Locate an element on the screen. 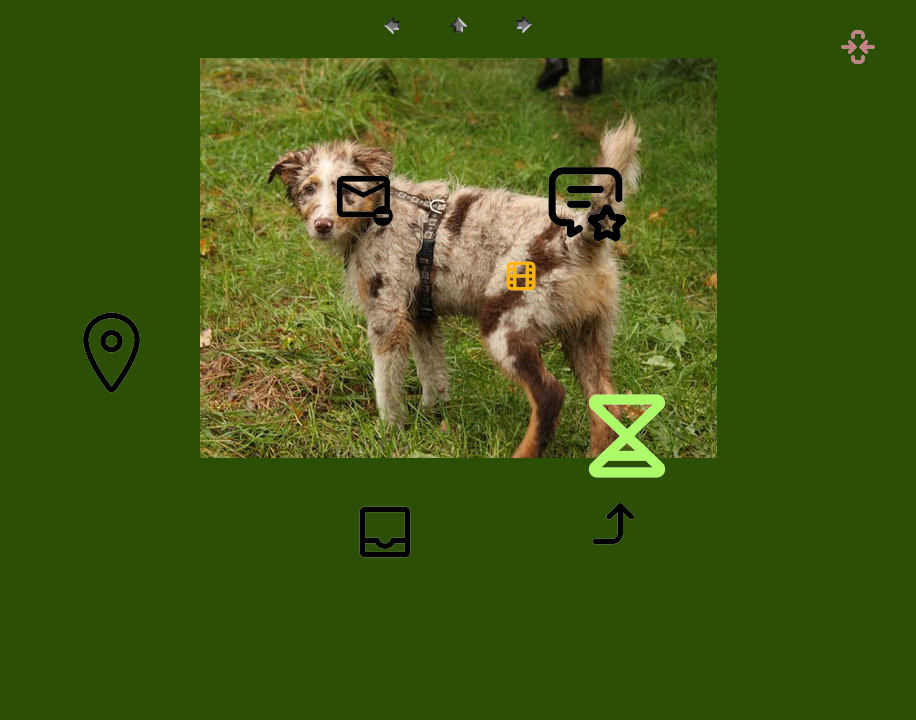 The width and height of the screenshot is (916, 720). view current location on map is located at coordinates (111, 352).